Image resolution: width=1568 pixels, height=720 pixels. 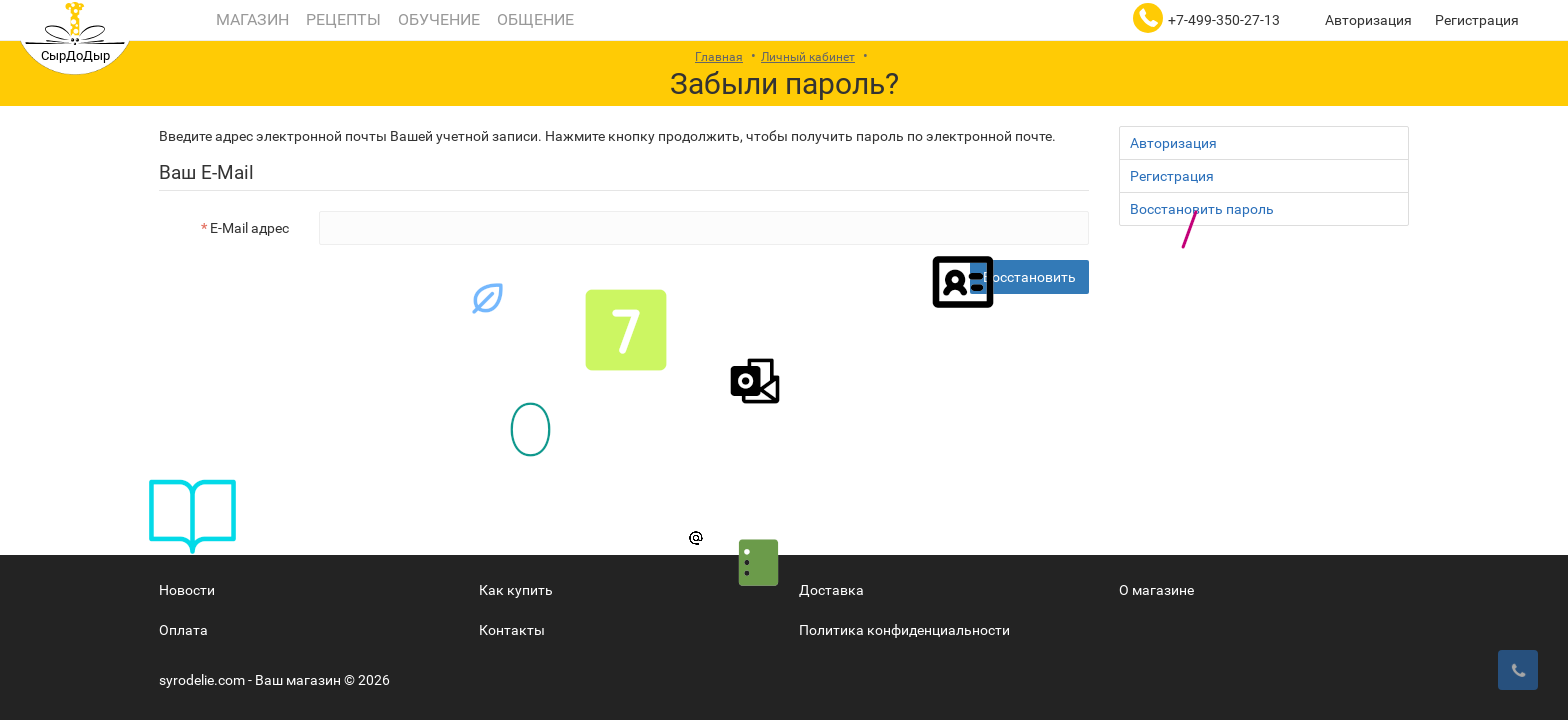 What do you see at coordinates (192, 510) in the screenshot?
I see `open a book or reading view` at bounding box center [192, 510].